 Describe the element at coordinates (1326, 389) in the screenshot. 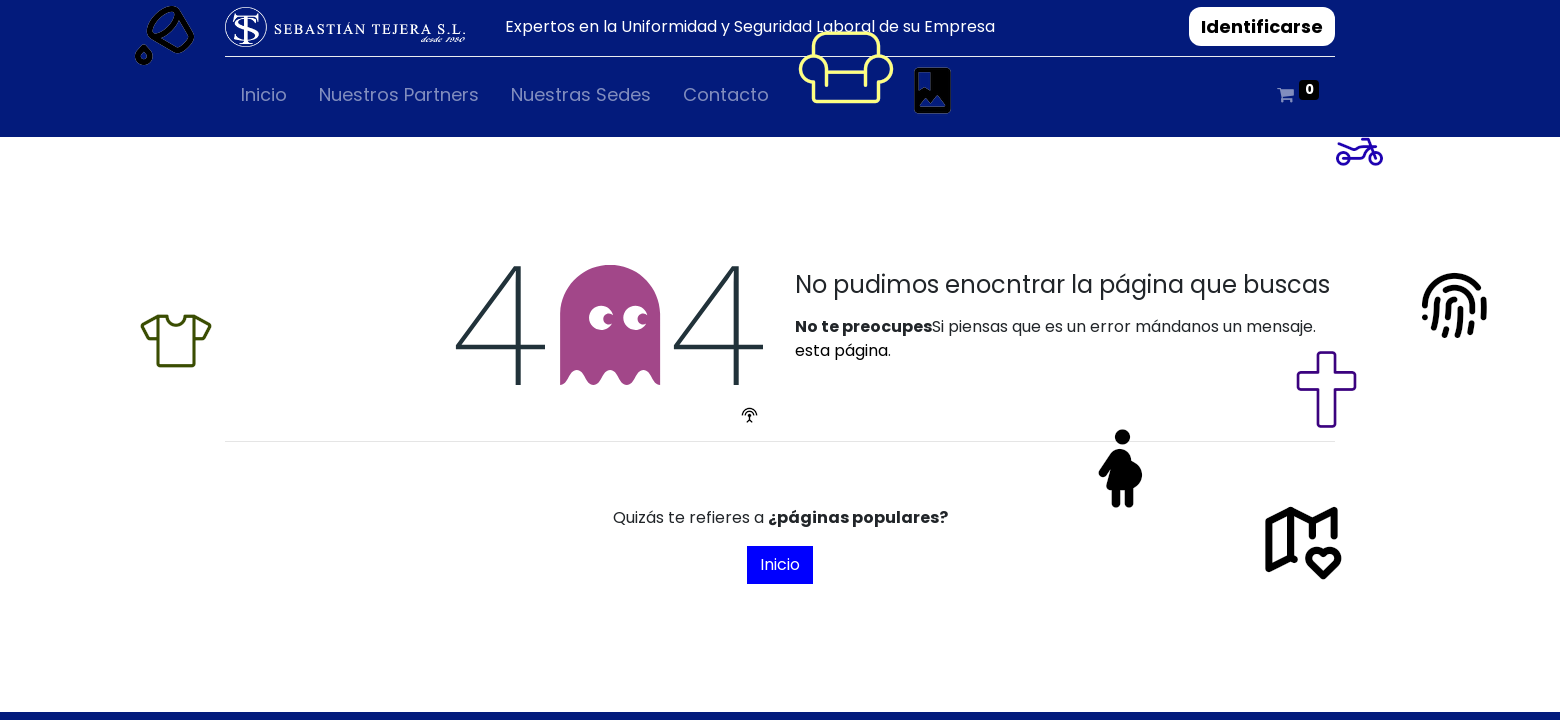

I see `represents a religious or faith-based feature` at that location.